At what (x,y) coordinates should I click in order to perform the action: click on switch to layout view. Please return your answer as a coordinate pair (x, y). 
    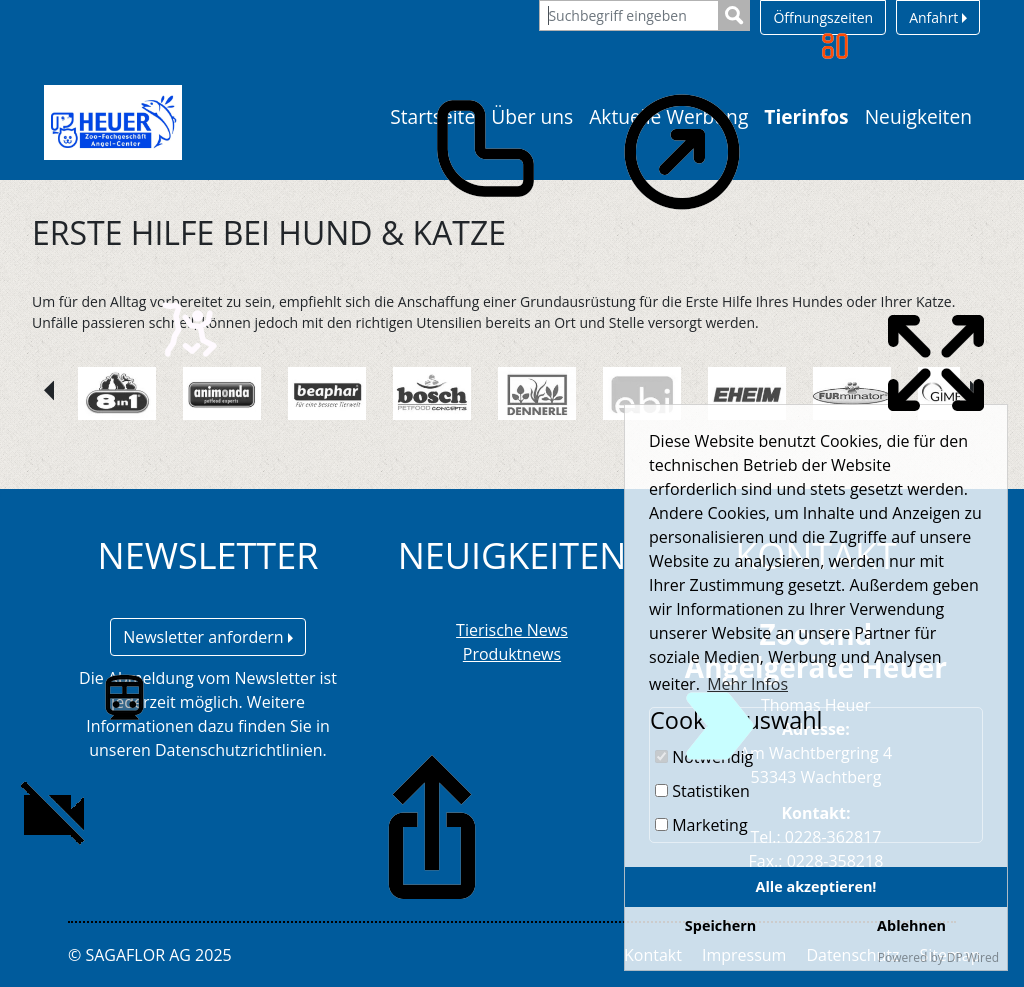
    Looking at the image, I should click on (835, 46).